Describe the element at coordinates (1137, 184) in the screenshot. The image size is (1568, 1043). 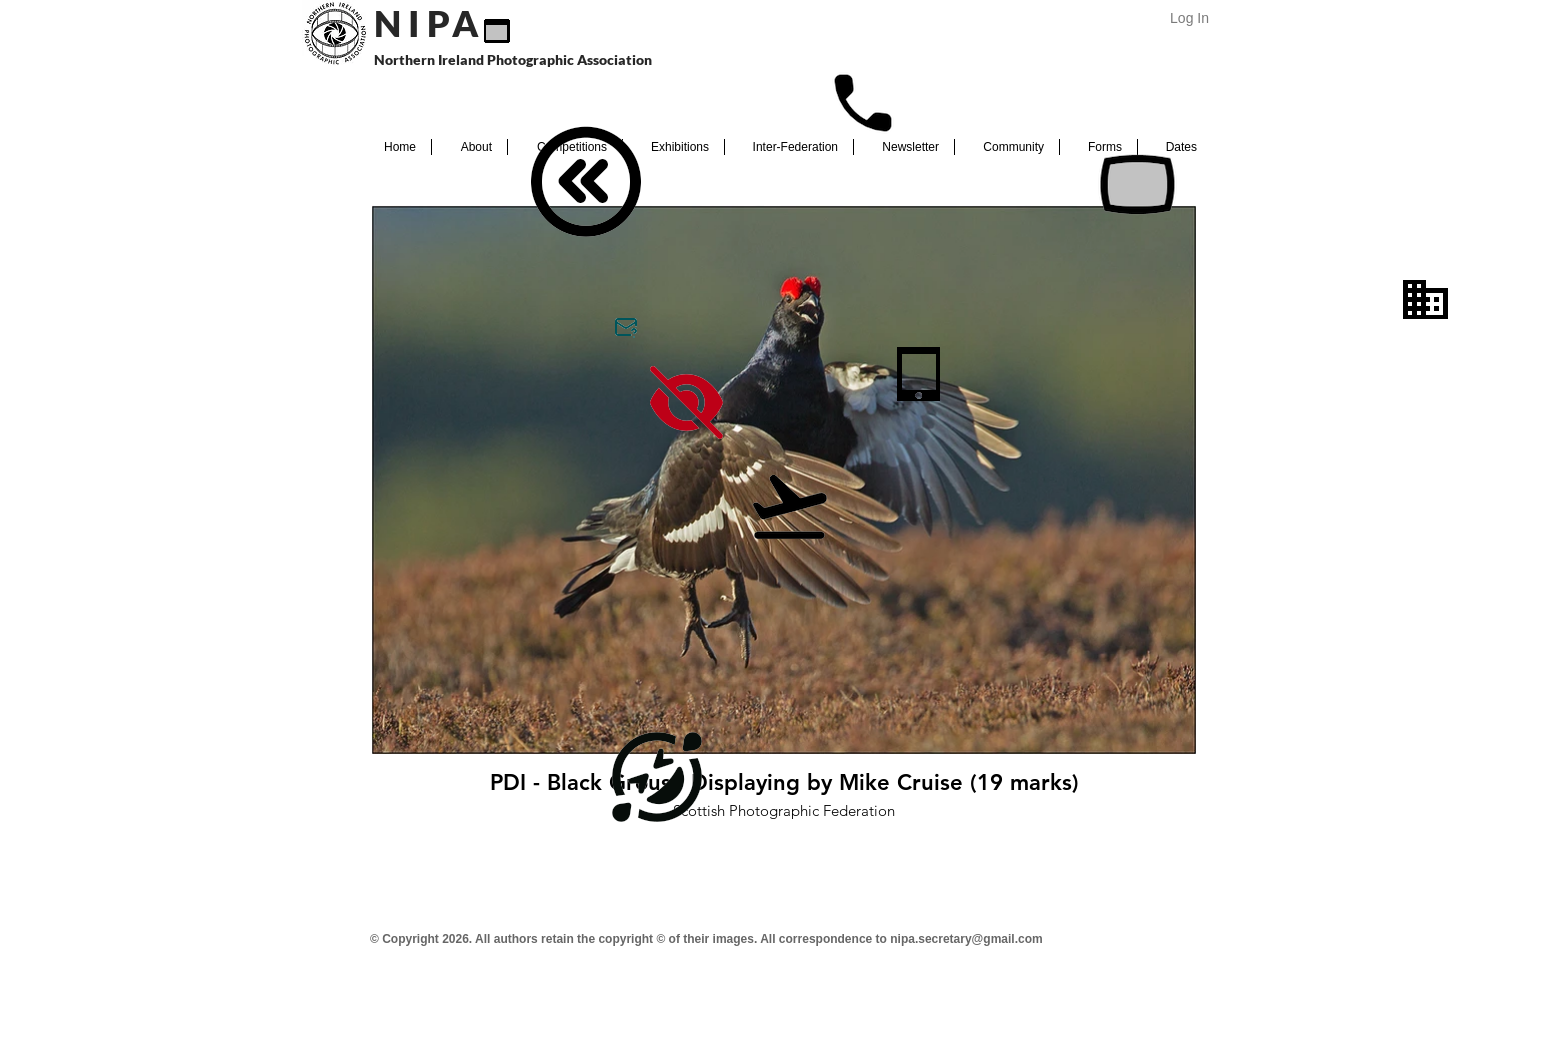
I see `switch to wide-angle or panorama camera mode` at that location.